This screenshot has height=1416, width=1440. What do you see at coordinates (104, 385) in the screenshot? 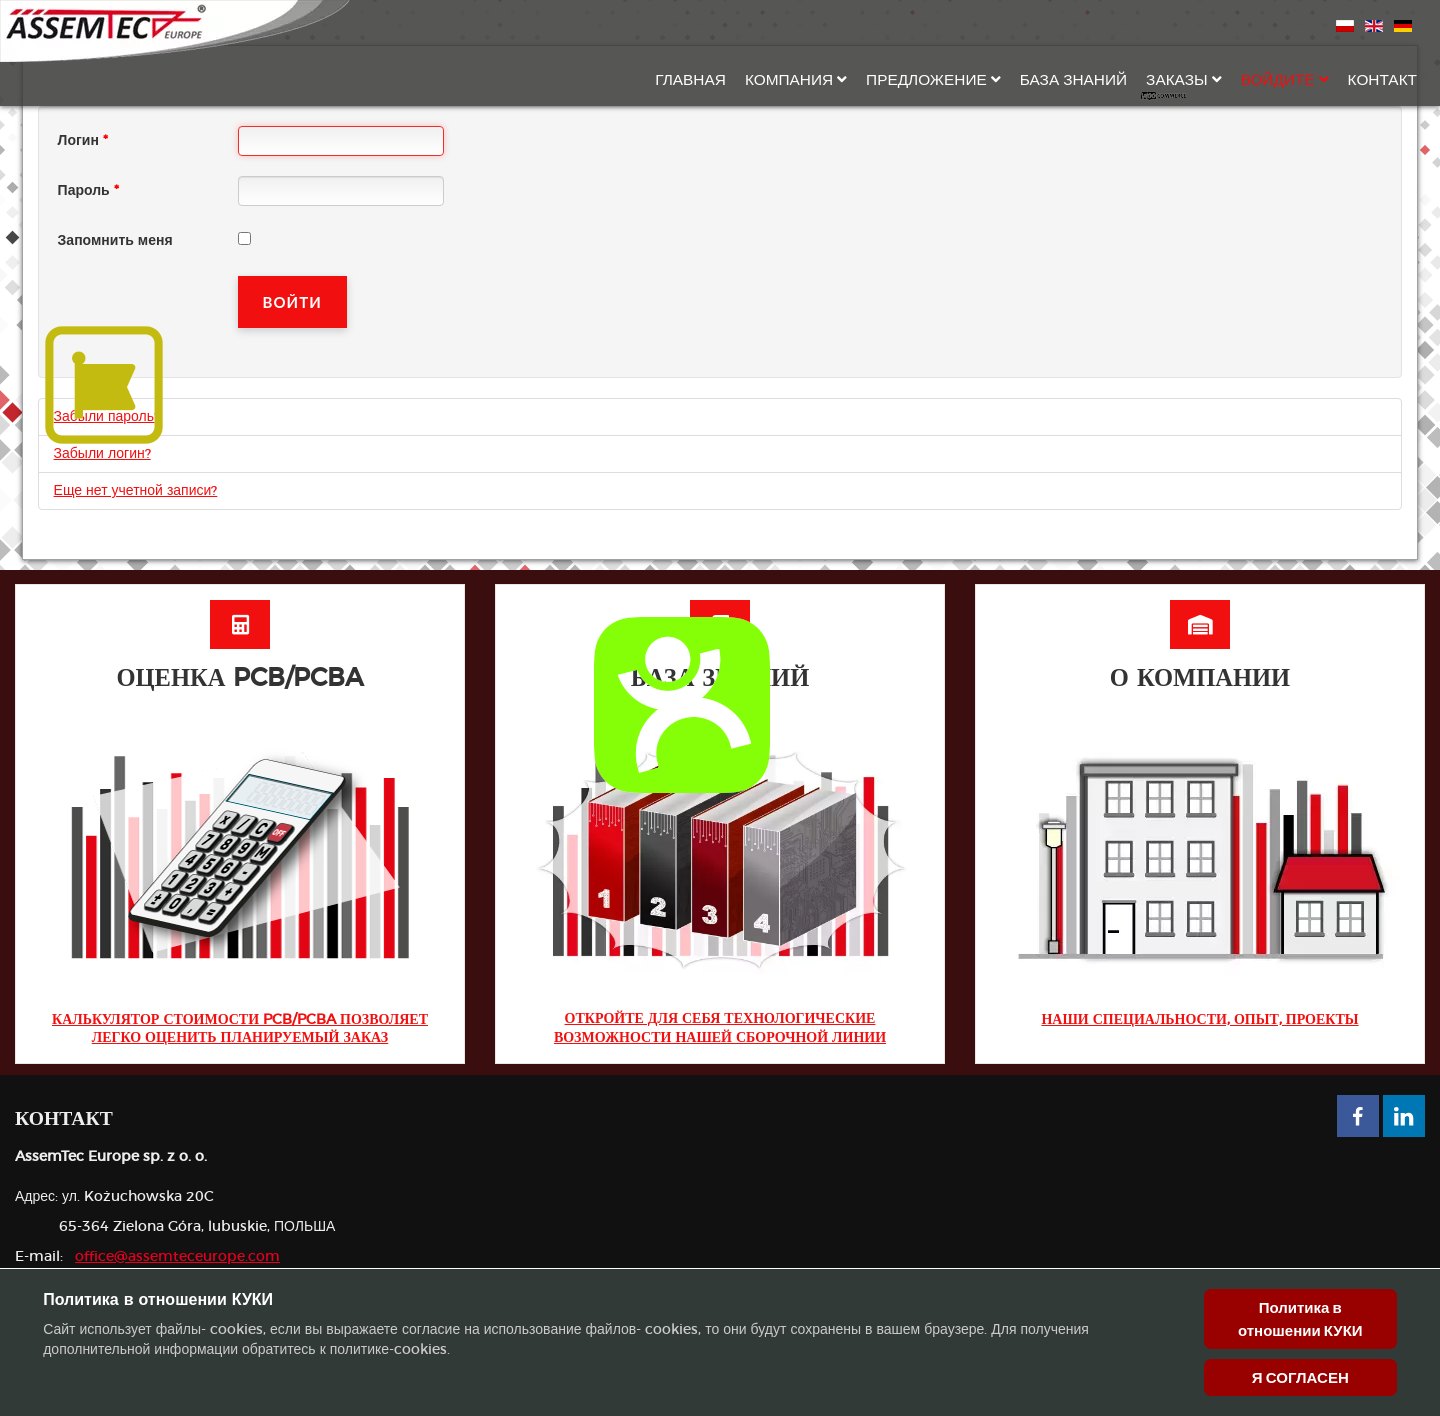
I see `font awesome brand logo` at bounding box center [104, 385].